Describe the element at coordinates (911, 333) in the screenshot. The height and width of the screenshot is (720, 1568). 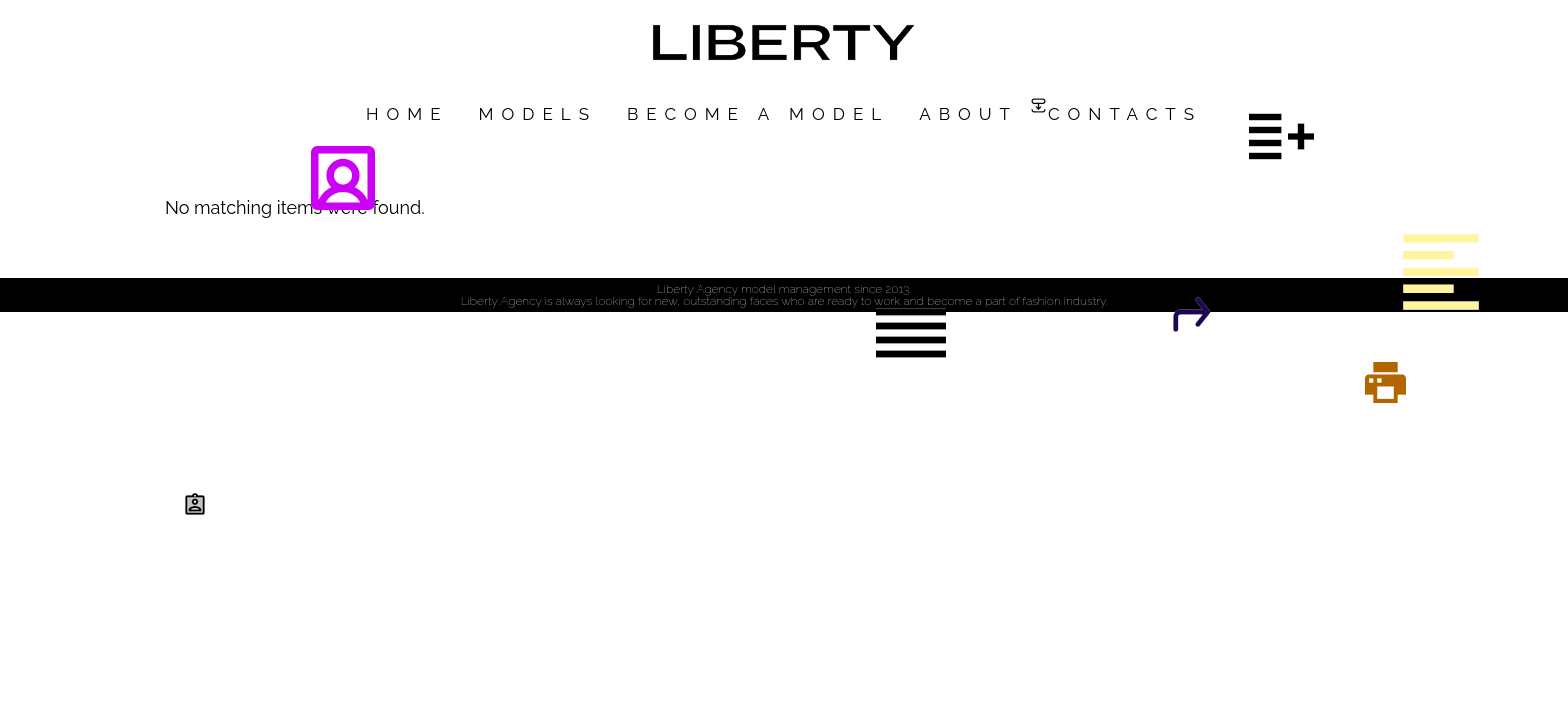
I see `switch to list view` at that location.